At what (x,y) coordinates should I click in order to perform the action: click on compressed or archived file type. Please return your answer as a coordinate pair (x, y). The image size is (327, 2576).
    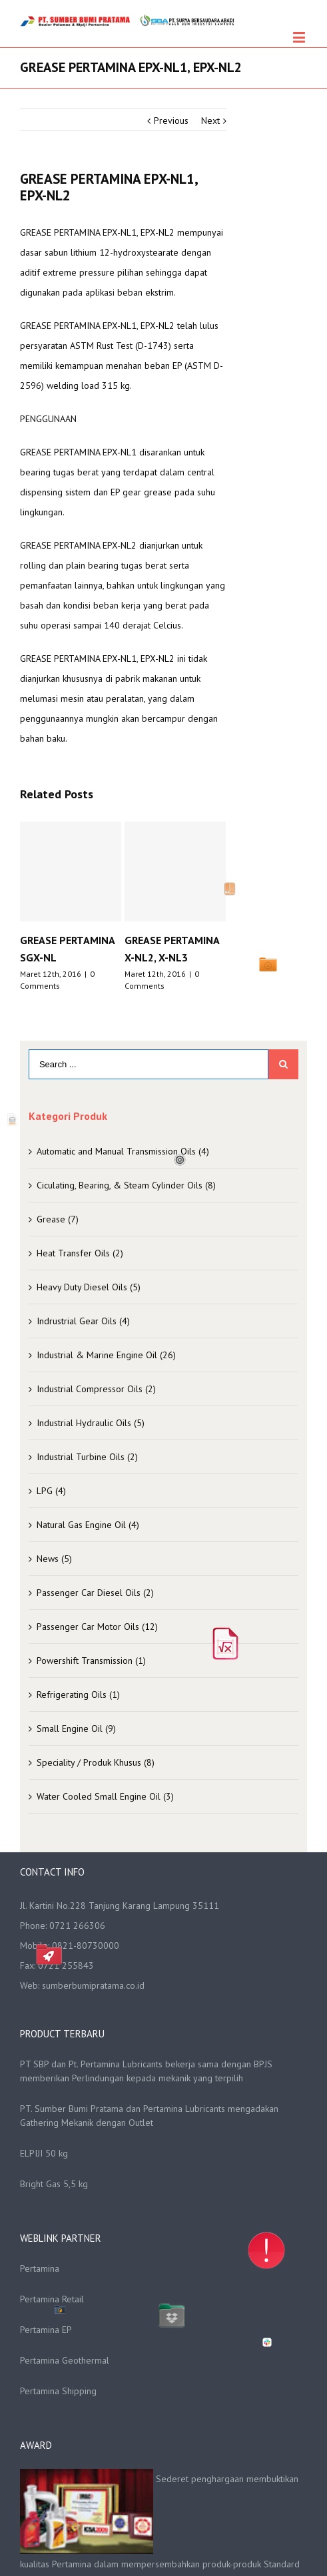
    Looking at the image, I should click on (230, 889).